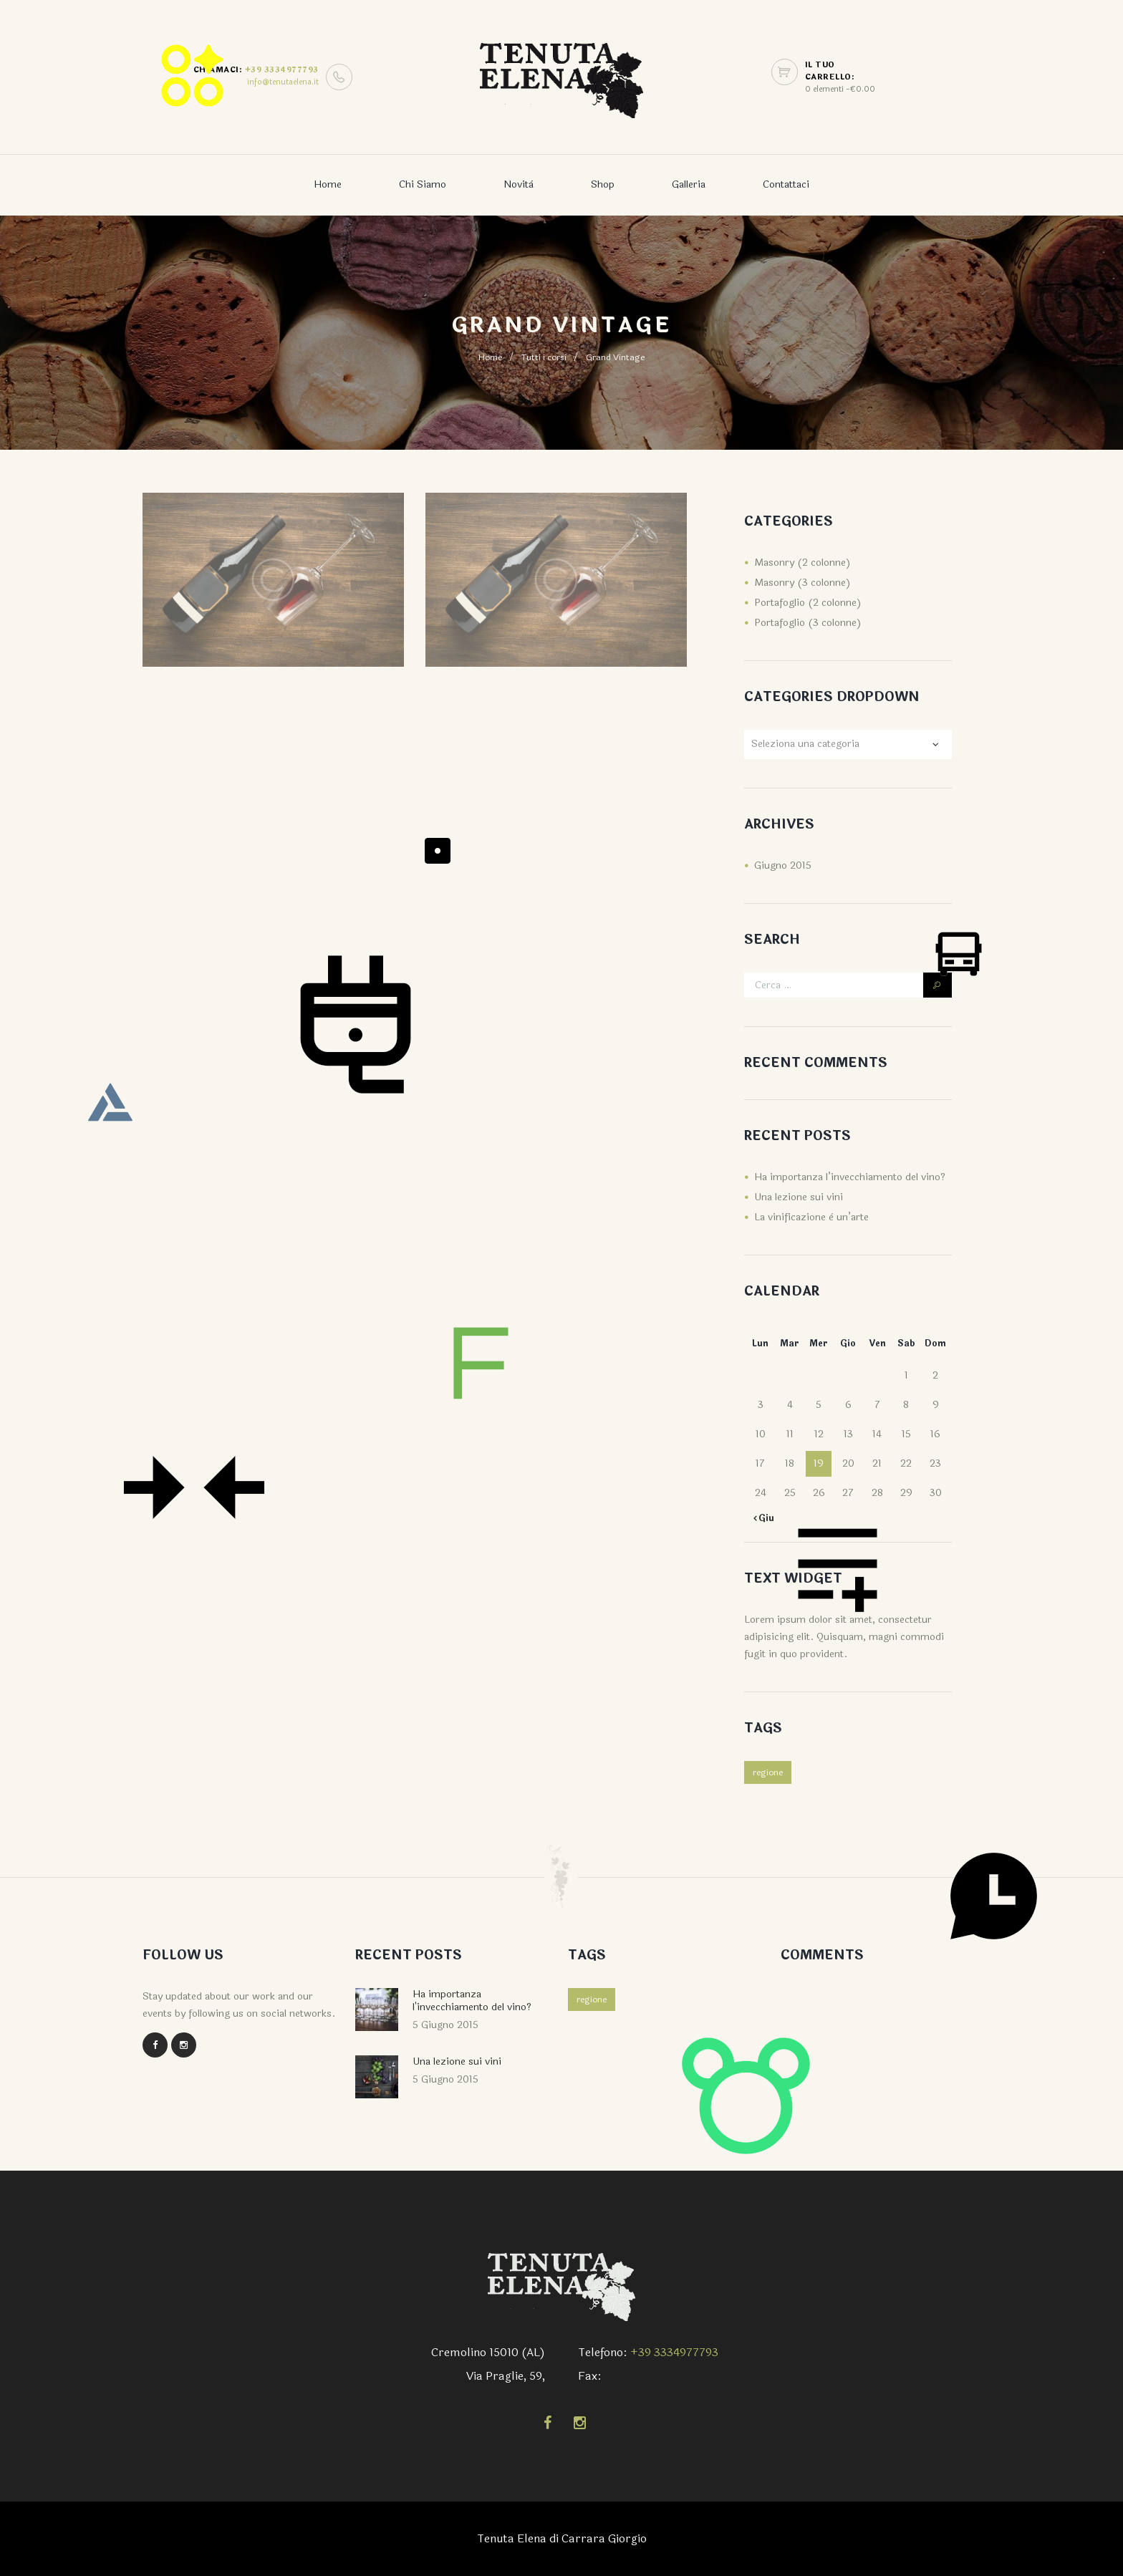 The width and height of the screenshot is (1123, 2576). Describe the element at coordinates (194, 1487) in the screenshot. I see `collapse or minimize a panel horizontally` at that location.